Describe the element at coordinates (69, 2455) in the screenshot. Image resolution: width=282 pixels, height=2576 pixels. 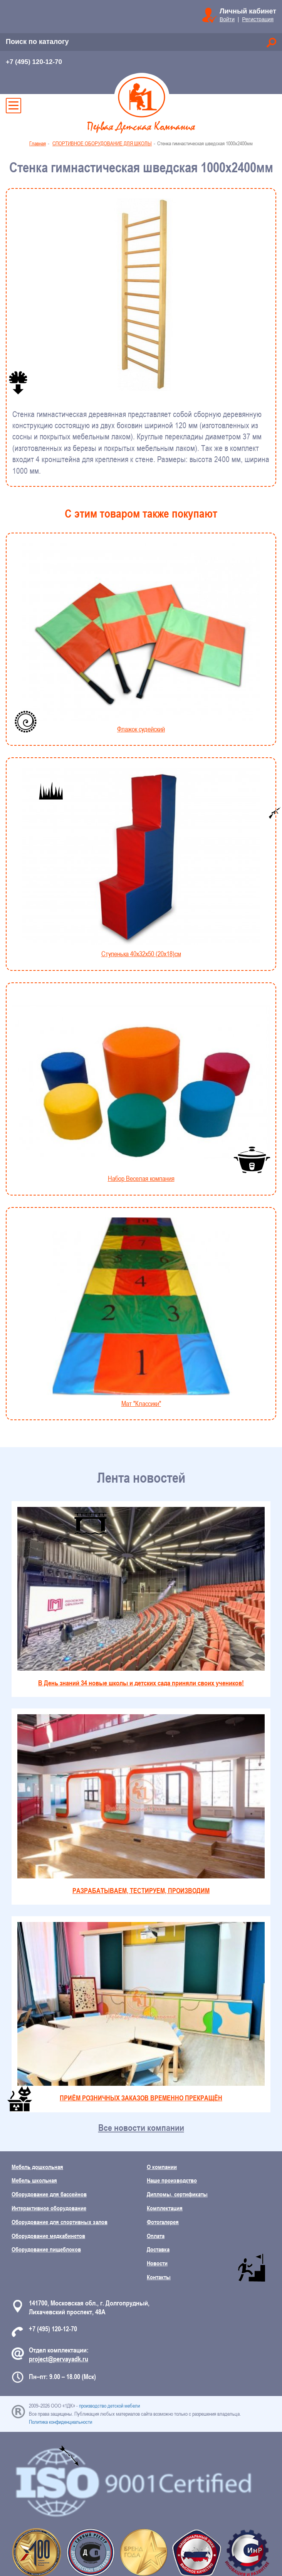
I see `indicates a broken or failed connection` at that location.